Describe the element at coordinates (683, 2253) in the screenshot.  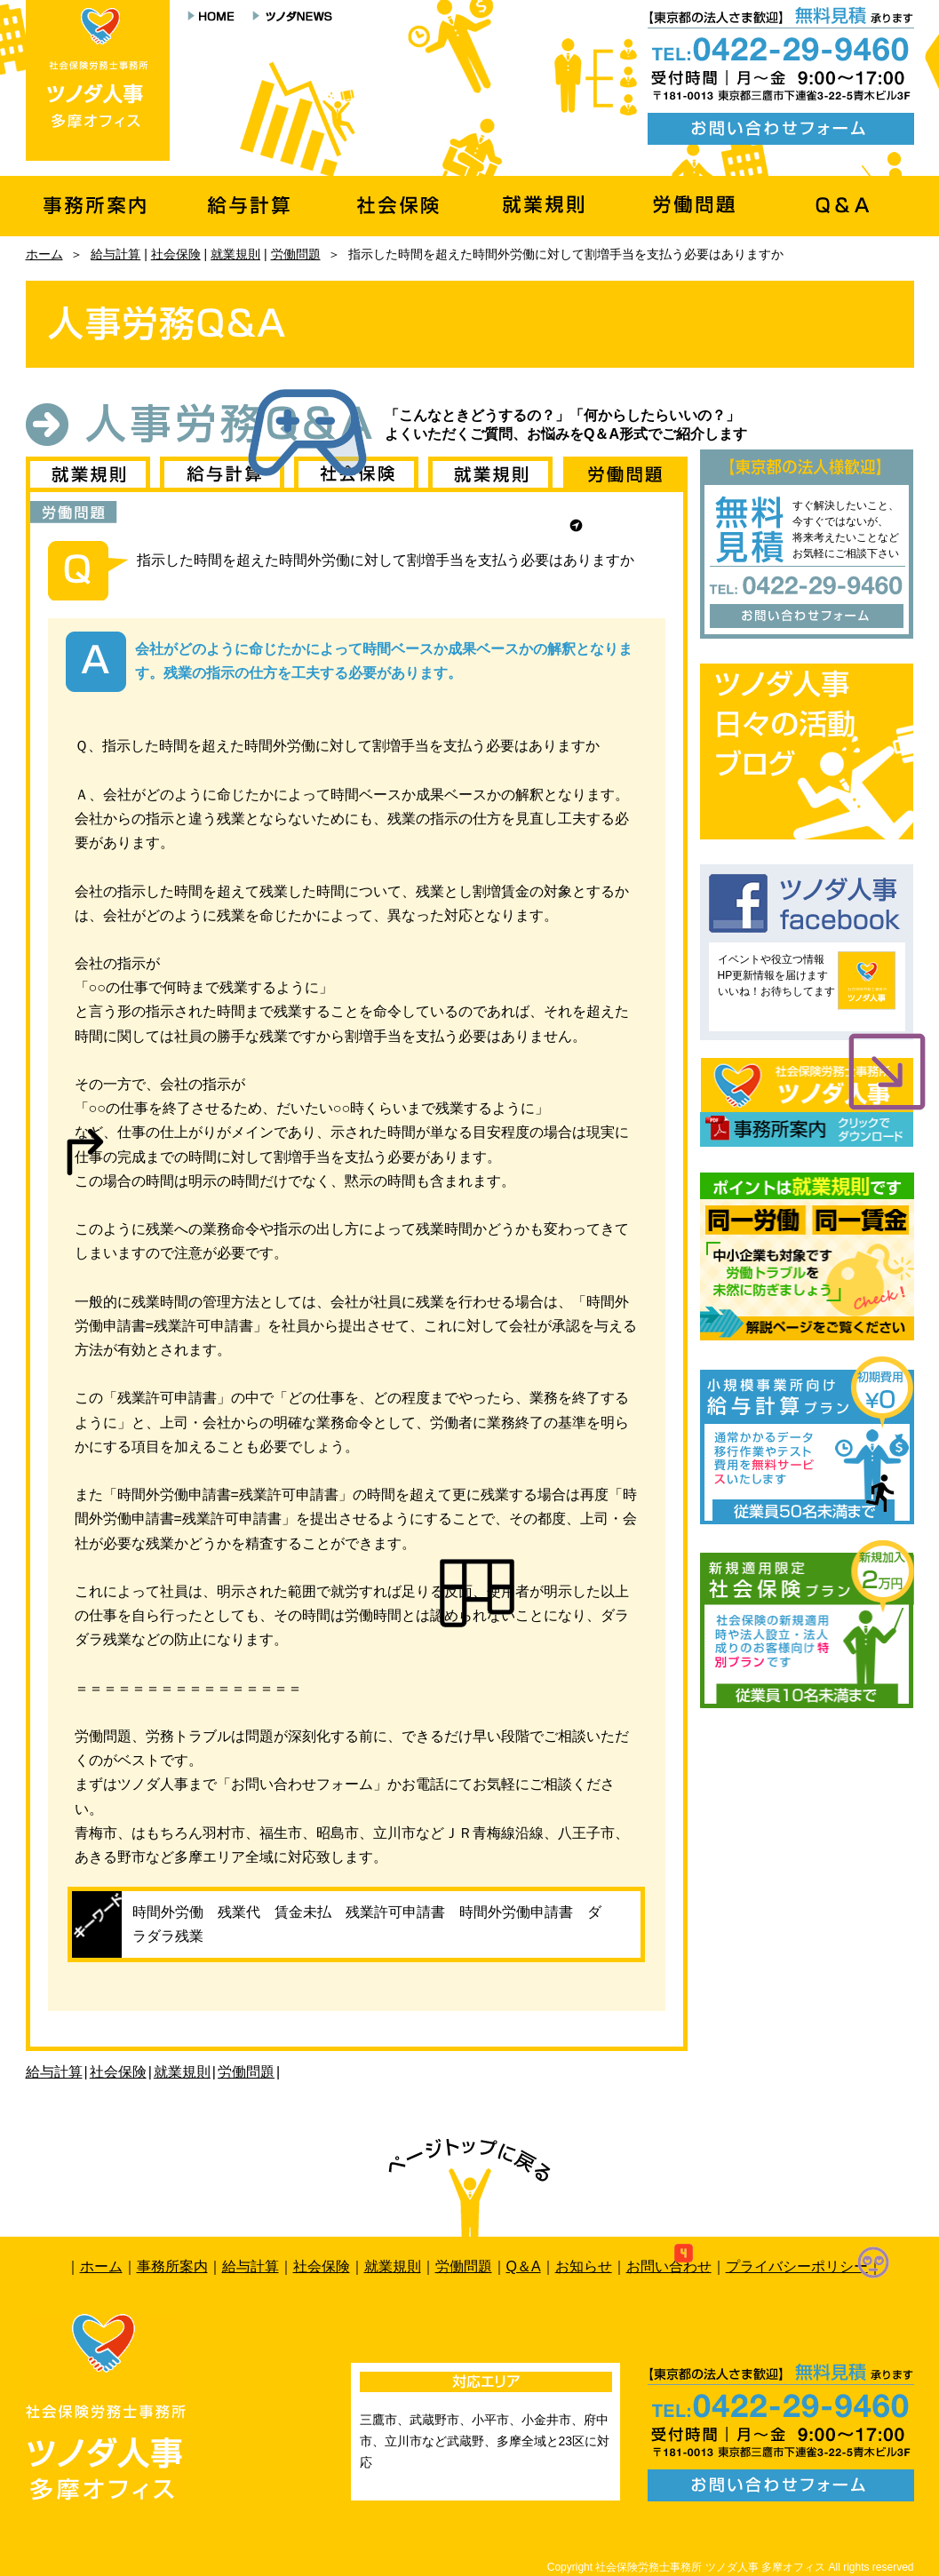
I see `select option 4 from a numbered list` at that location.